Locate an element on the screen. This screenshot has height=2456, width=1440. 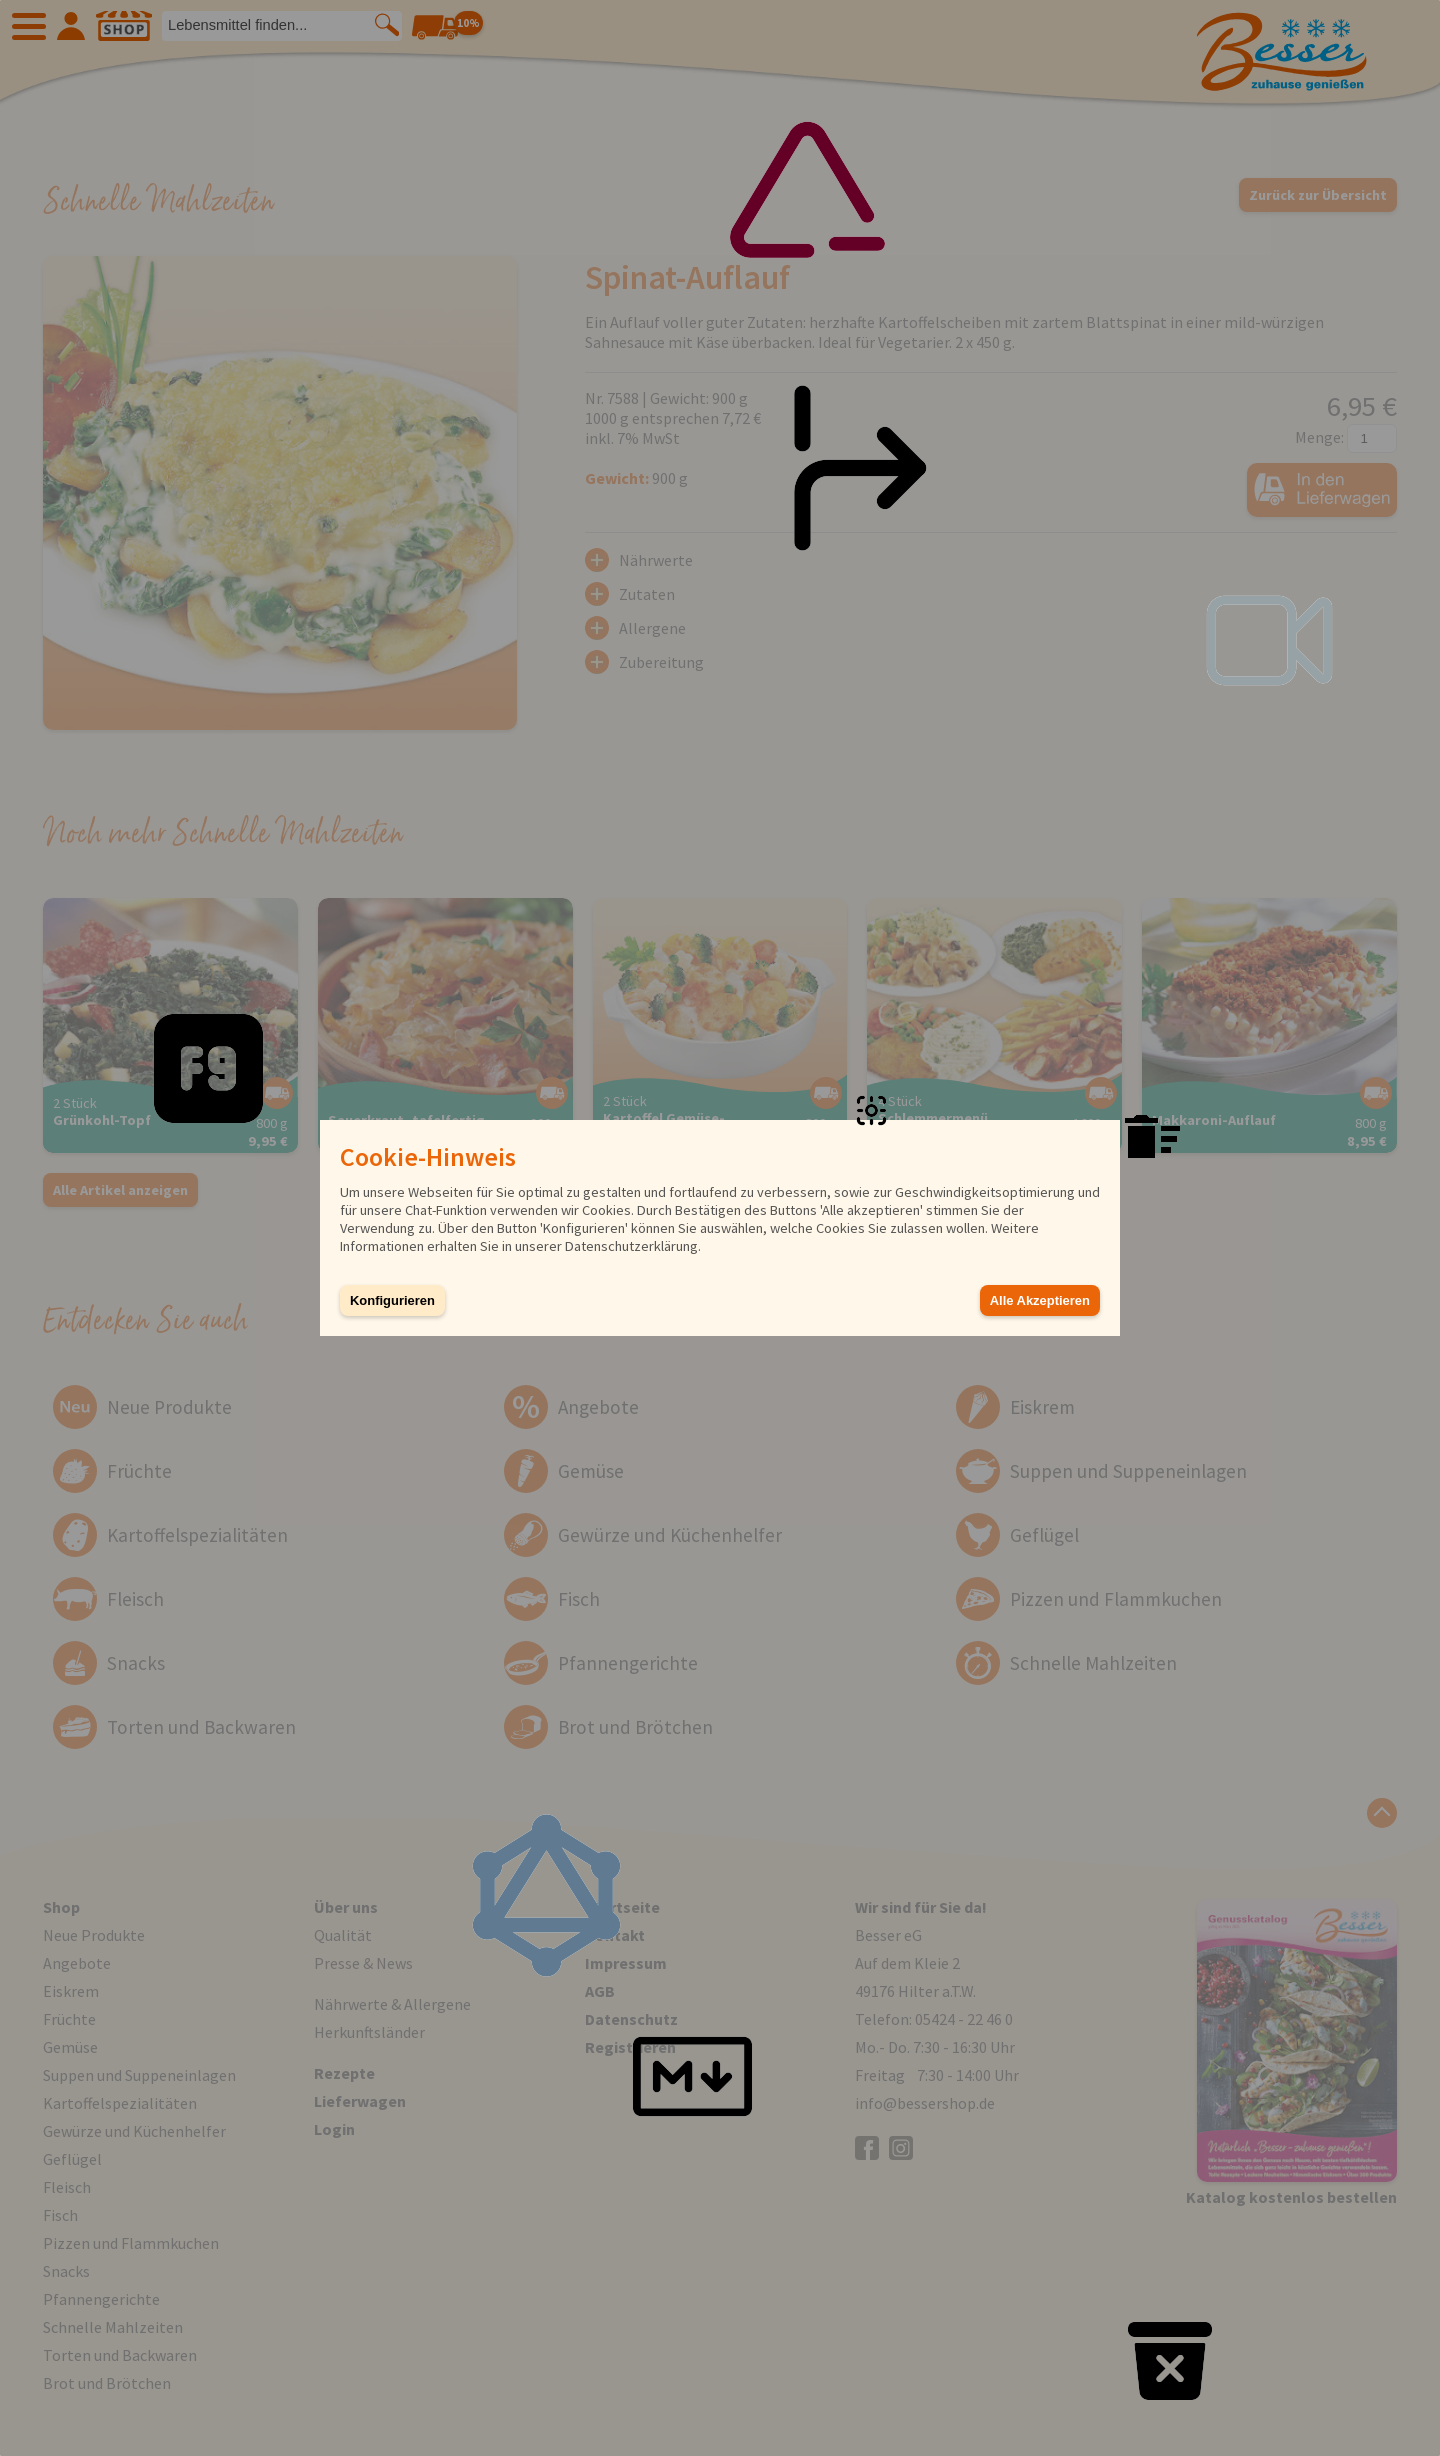
keyboard shortcut indicator for F9 function key is located at coordinates (208, 1068).